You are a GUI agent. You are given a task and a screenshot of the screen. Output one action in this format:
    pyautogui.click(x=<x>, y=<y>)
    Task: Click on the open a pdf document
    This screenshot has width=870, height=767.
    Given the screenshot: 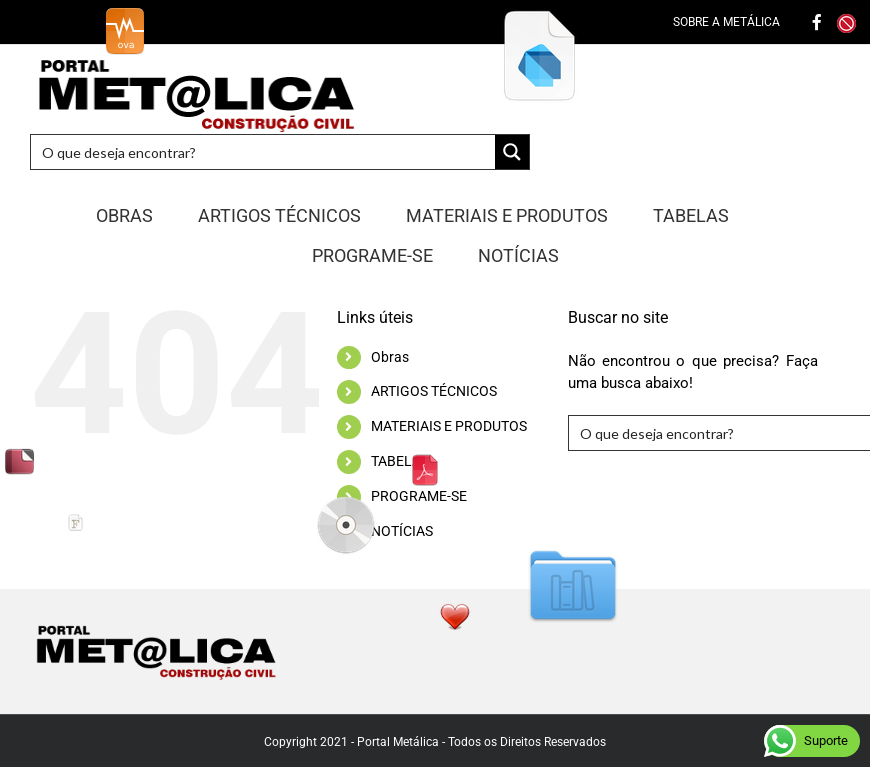 What is the action you would take?
    pyautogui.click(x=425, y=470)
    